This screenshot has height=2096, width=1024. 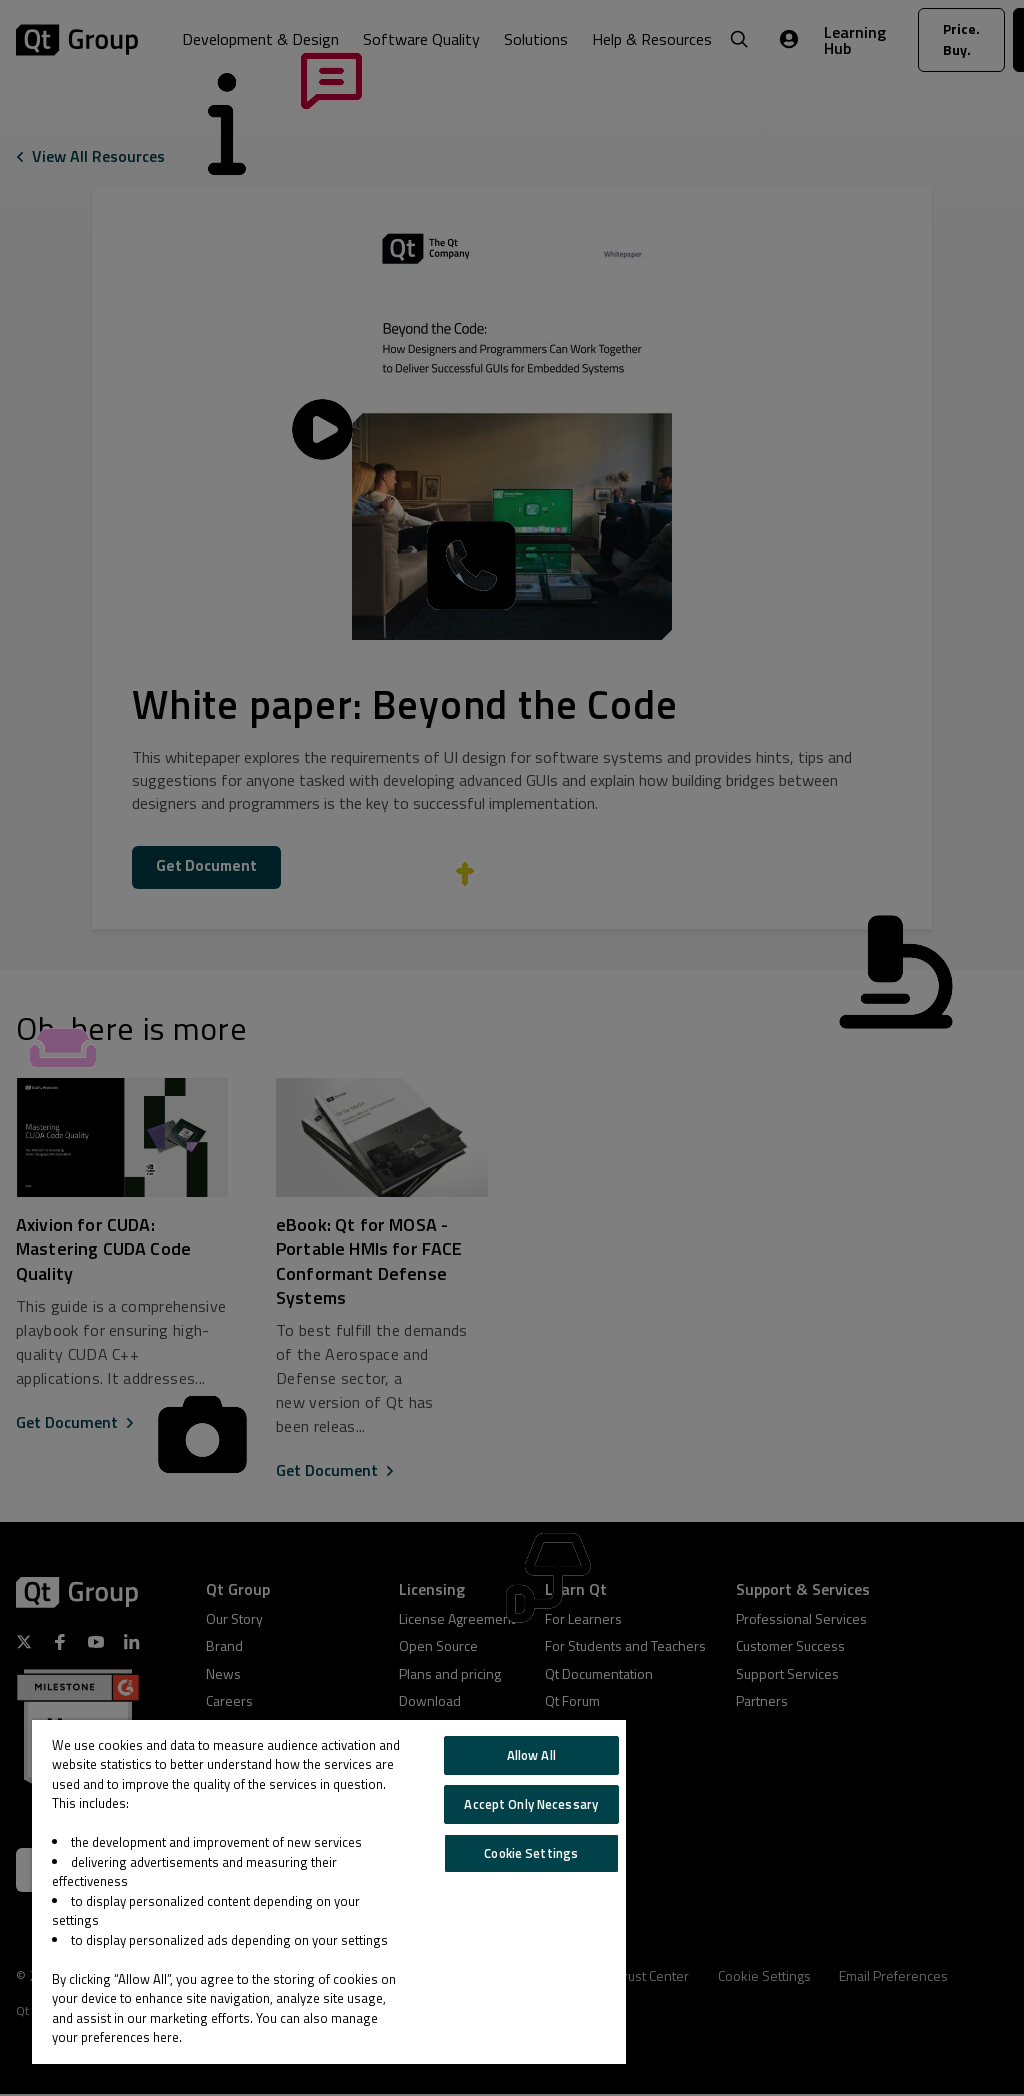 I want to click on view more information about this item, so click(x=227, y=124).